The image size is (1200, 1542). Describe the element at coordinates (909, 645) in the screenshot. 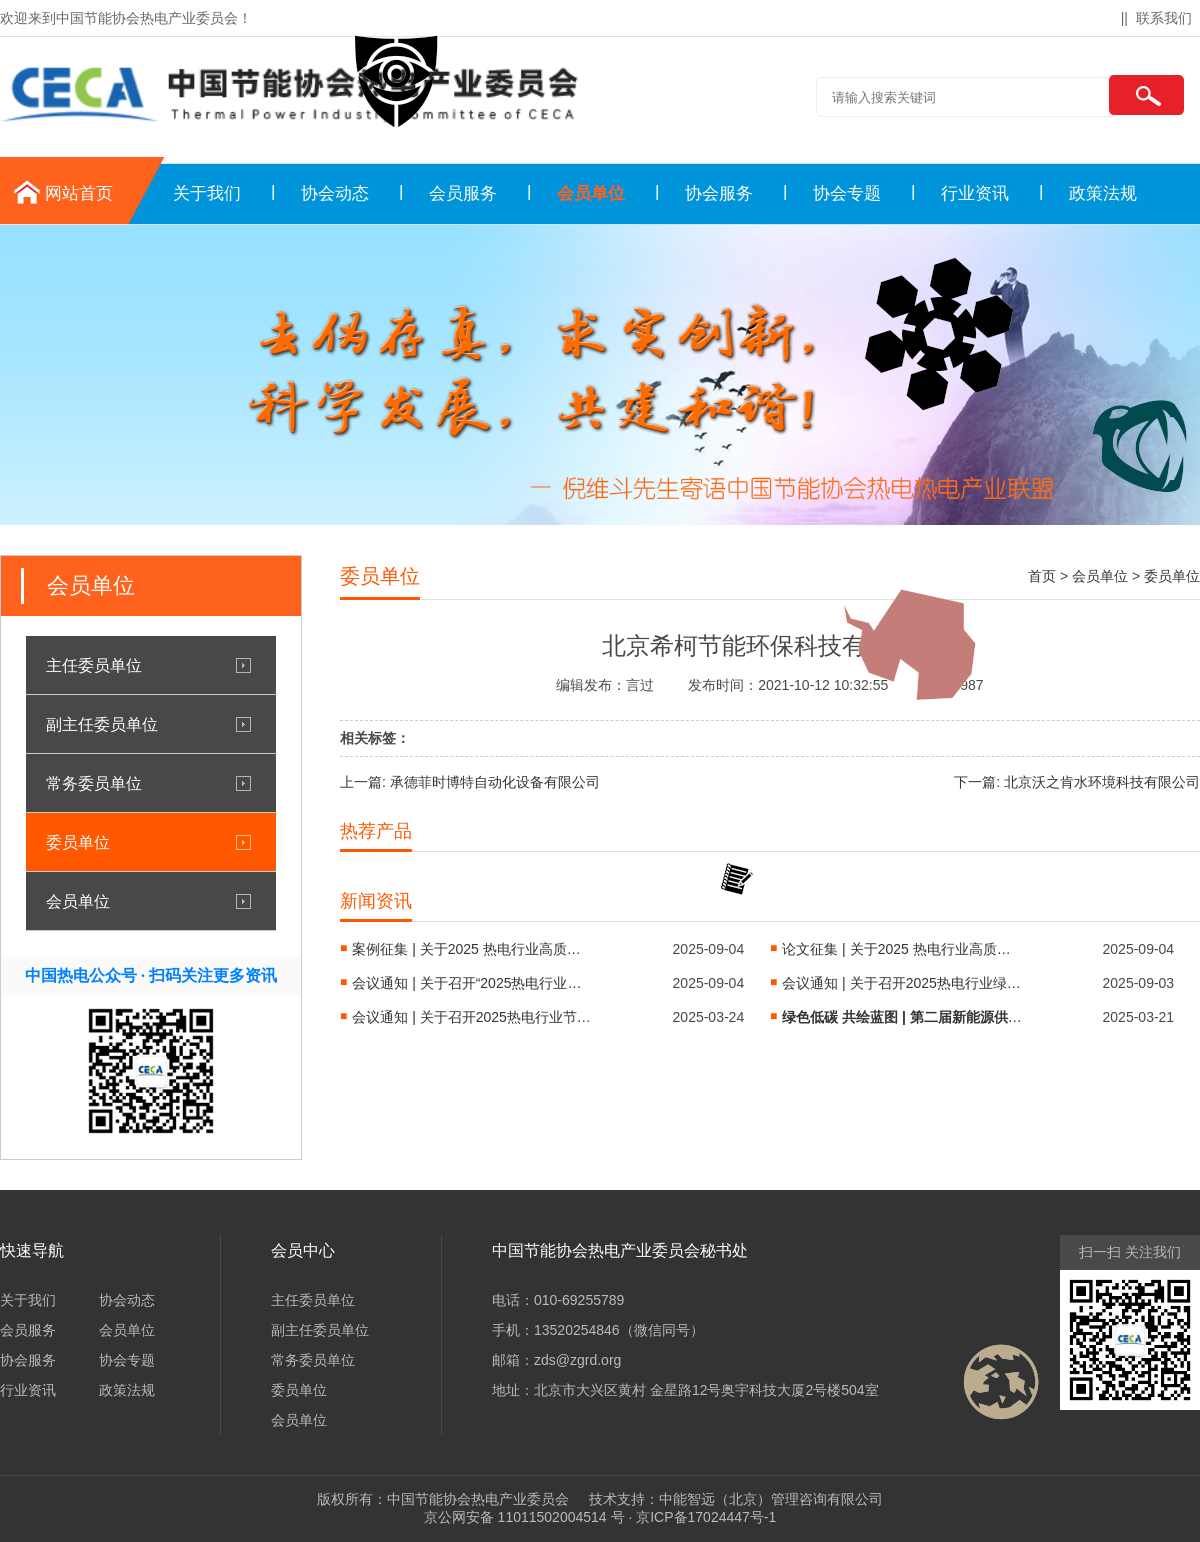

I see `view wildlife or nature-related content` at that location.